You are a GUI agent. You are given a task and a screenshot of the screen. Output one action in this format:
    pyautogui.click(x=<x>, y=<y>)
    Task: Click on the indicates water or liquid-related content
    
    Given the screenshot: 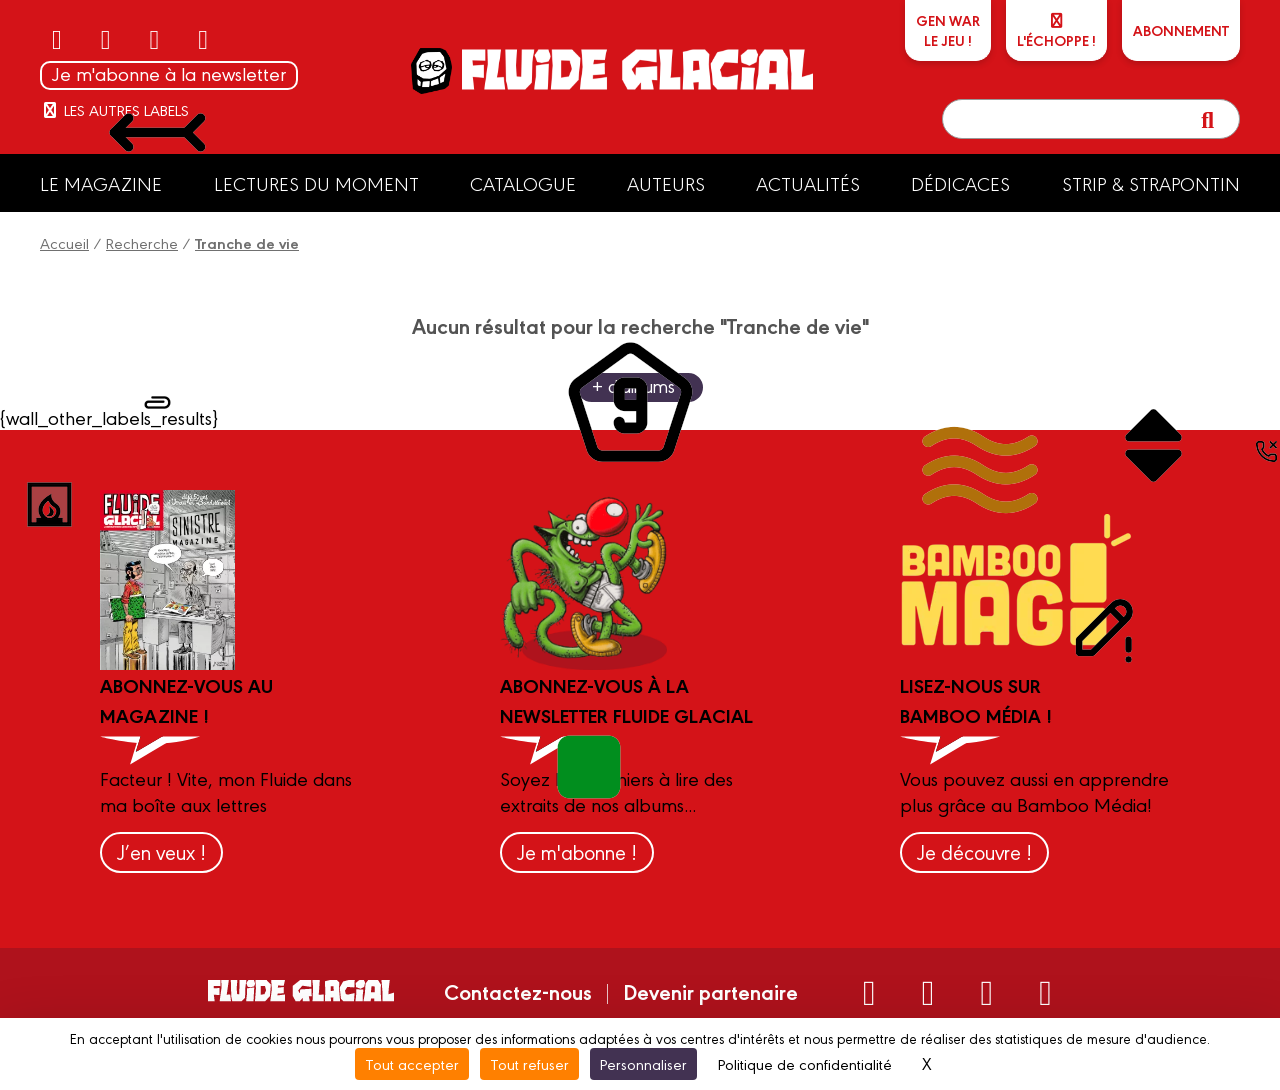 What is the action you would take?
    pyautogui.click(x=980, y=470)
    